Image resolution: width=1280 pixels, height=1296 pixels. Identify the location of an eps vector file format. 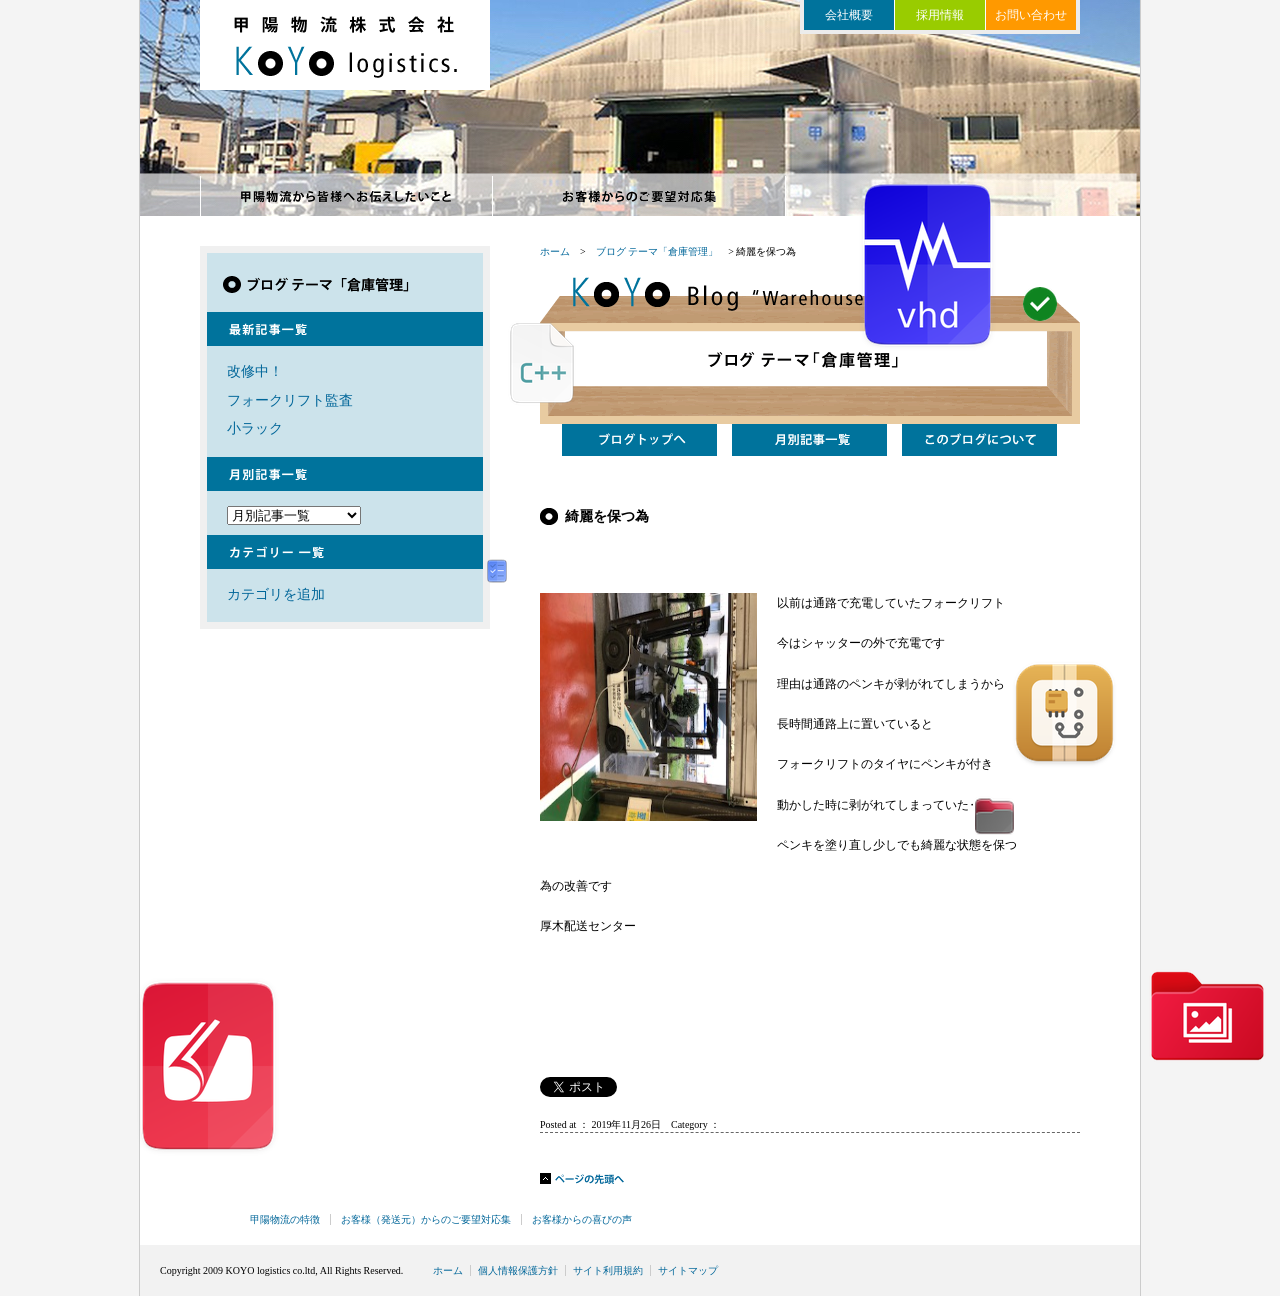
(208, 1066).